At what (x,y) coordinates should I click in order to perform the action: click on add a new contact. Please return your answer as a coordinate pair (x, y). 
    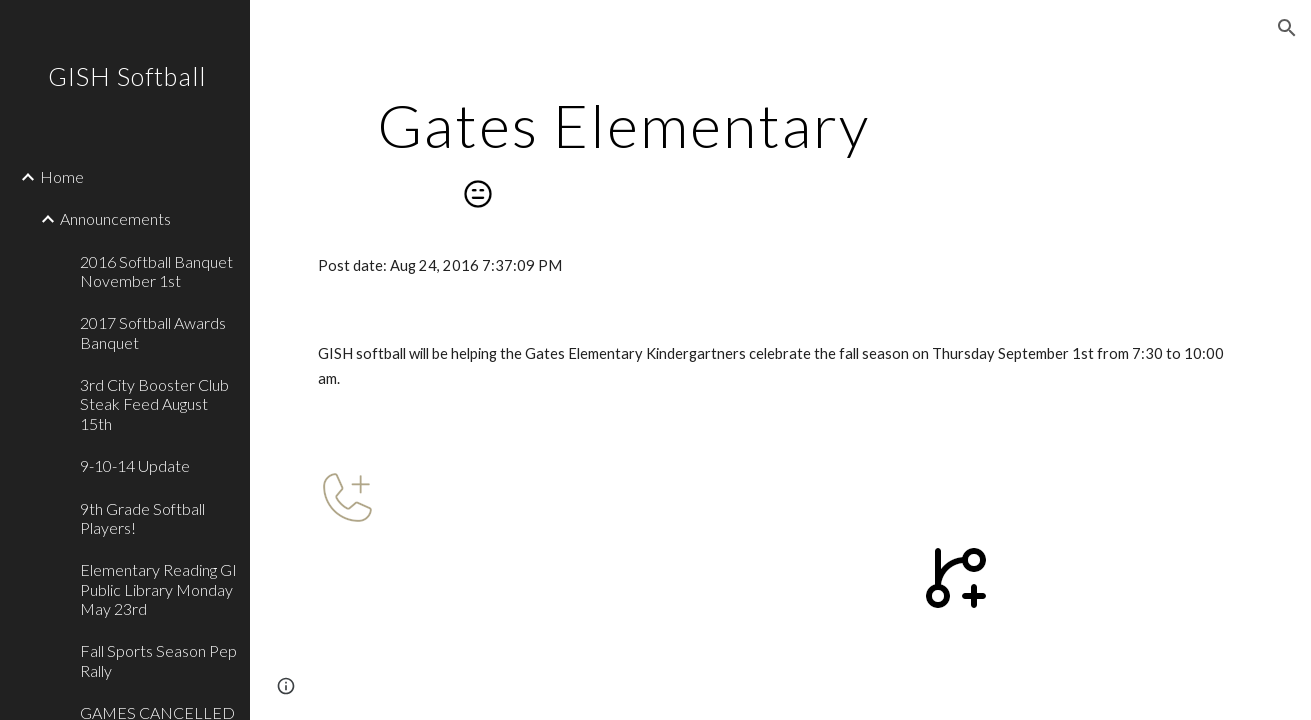
    Looking at the image, I should click on (348, 496).